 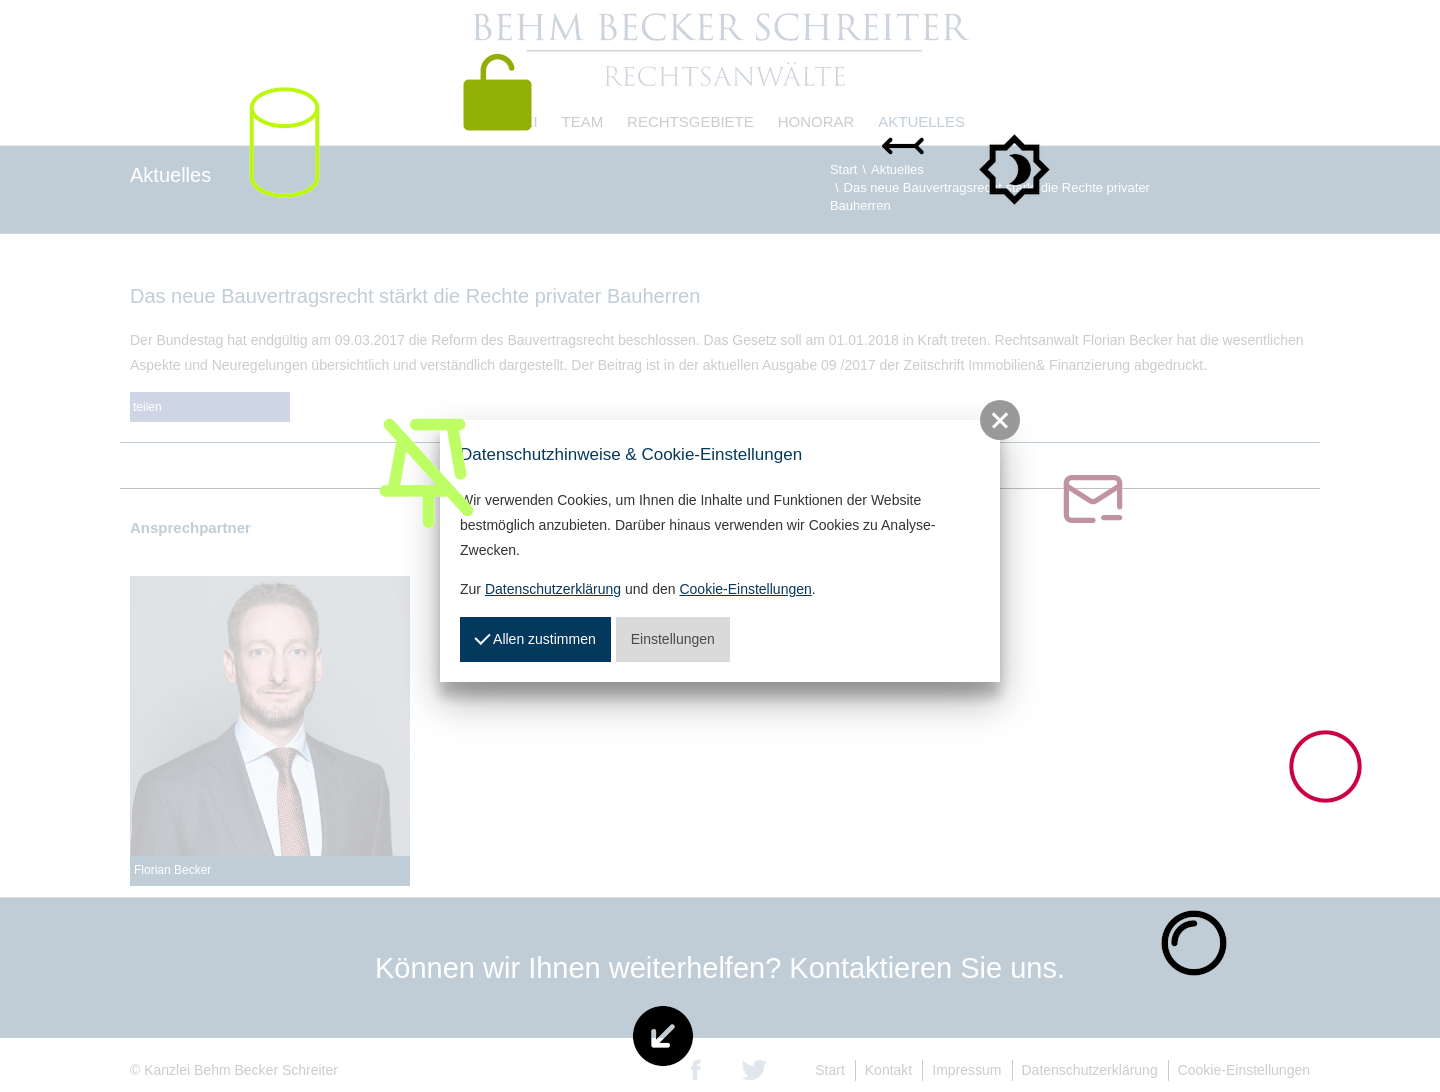 I want to click on unlocked or unsecured state, so click(x=497, y=96).